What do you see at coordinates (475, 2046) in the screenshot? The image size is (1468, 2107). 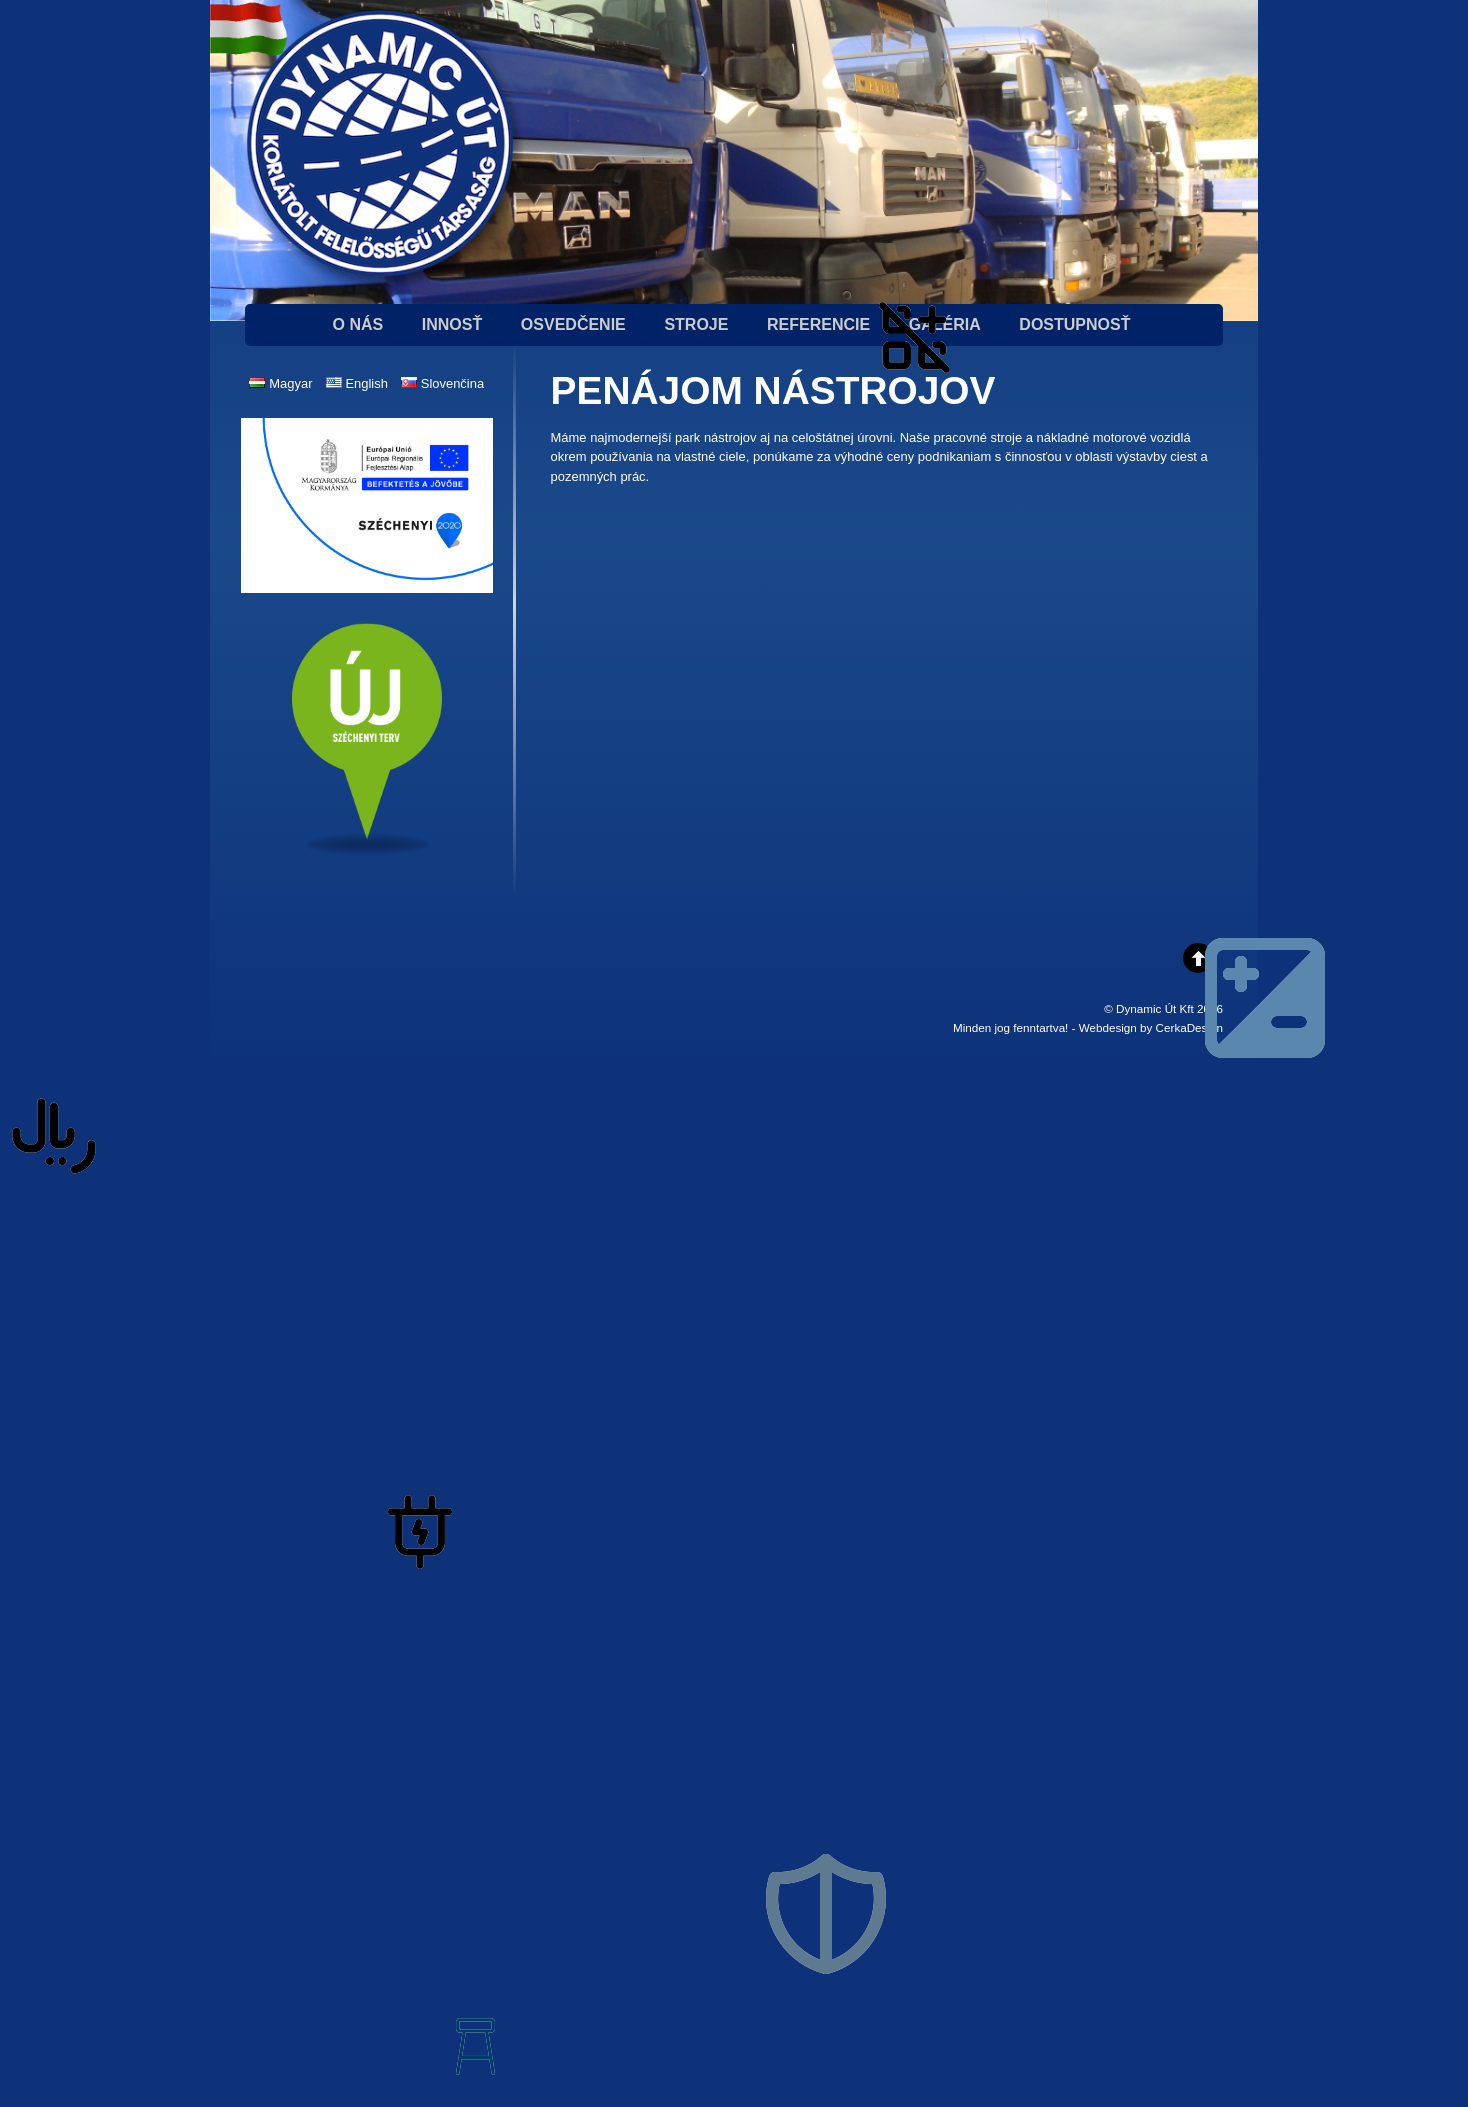 I see `browse furniture or seating options` at bounding box center [475, 2046].